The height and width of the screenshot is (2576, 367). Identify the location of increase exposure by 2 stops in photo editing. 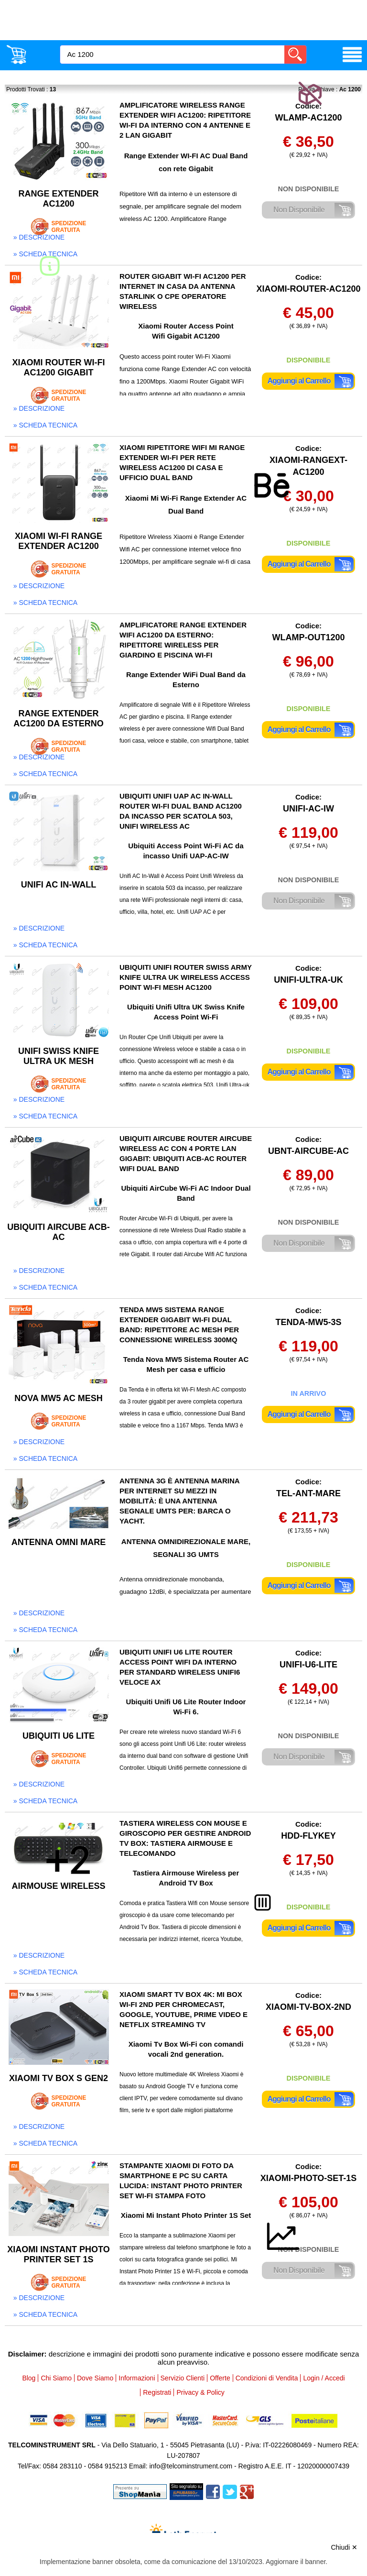
(68, 1861).